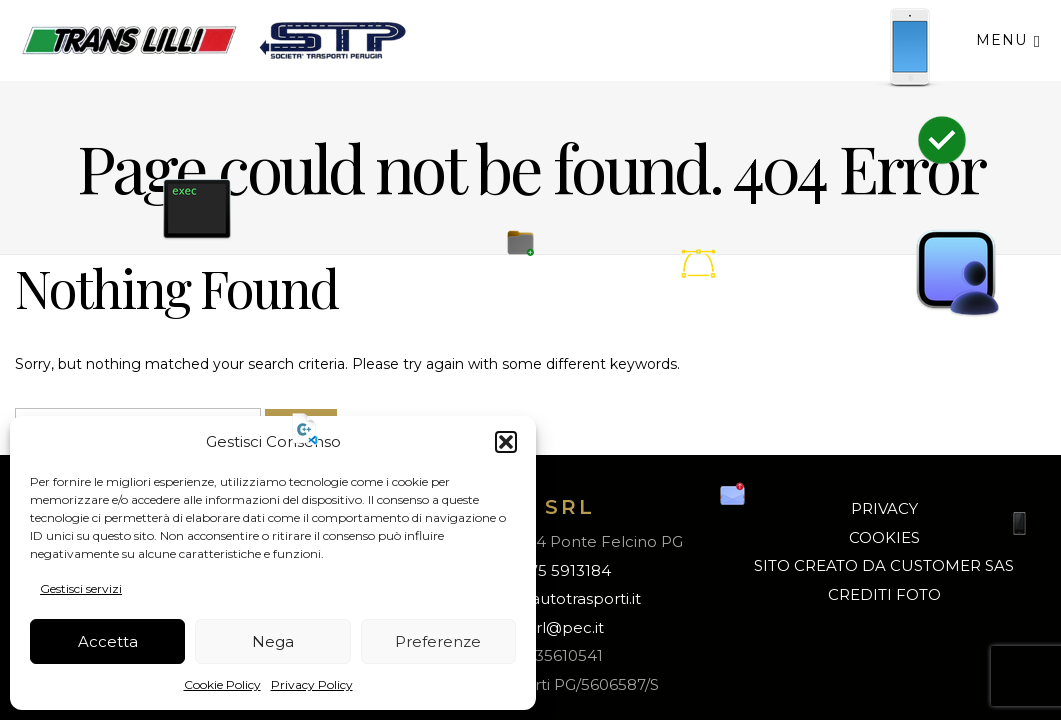  What do you see at coordinates (1019, 523) in the screenshot?
I see `iPod nano device in space gray` at bounding box center [1019, 523].